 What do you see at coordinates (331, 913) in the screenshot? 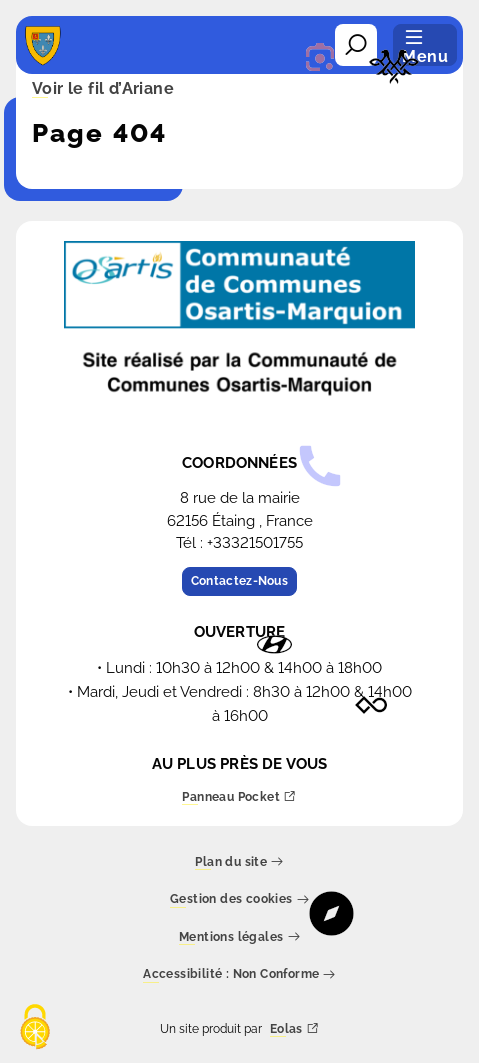
I see `open navigation or compass app` at bounding box center [331, 913].